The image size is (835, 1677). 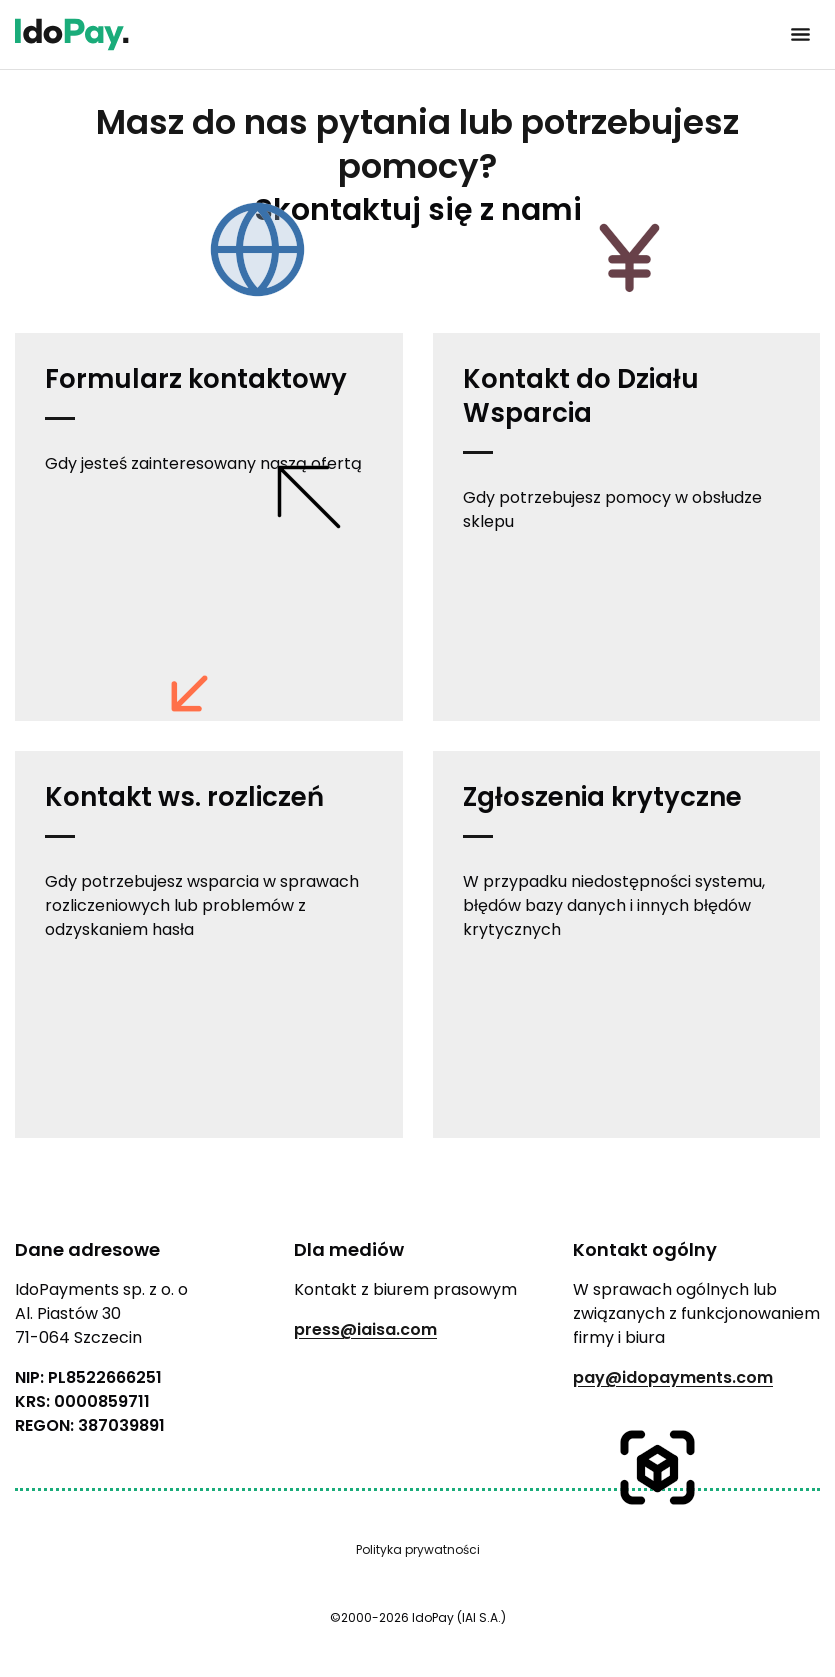 What do you see at coordinates (629, 256) in the screenshot?
I see `japanese yen currency indicator` at bounding box center [629, 256].